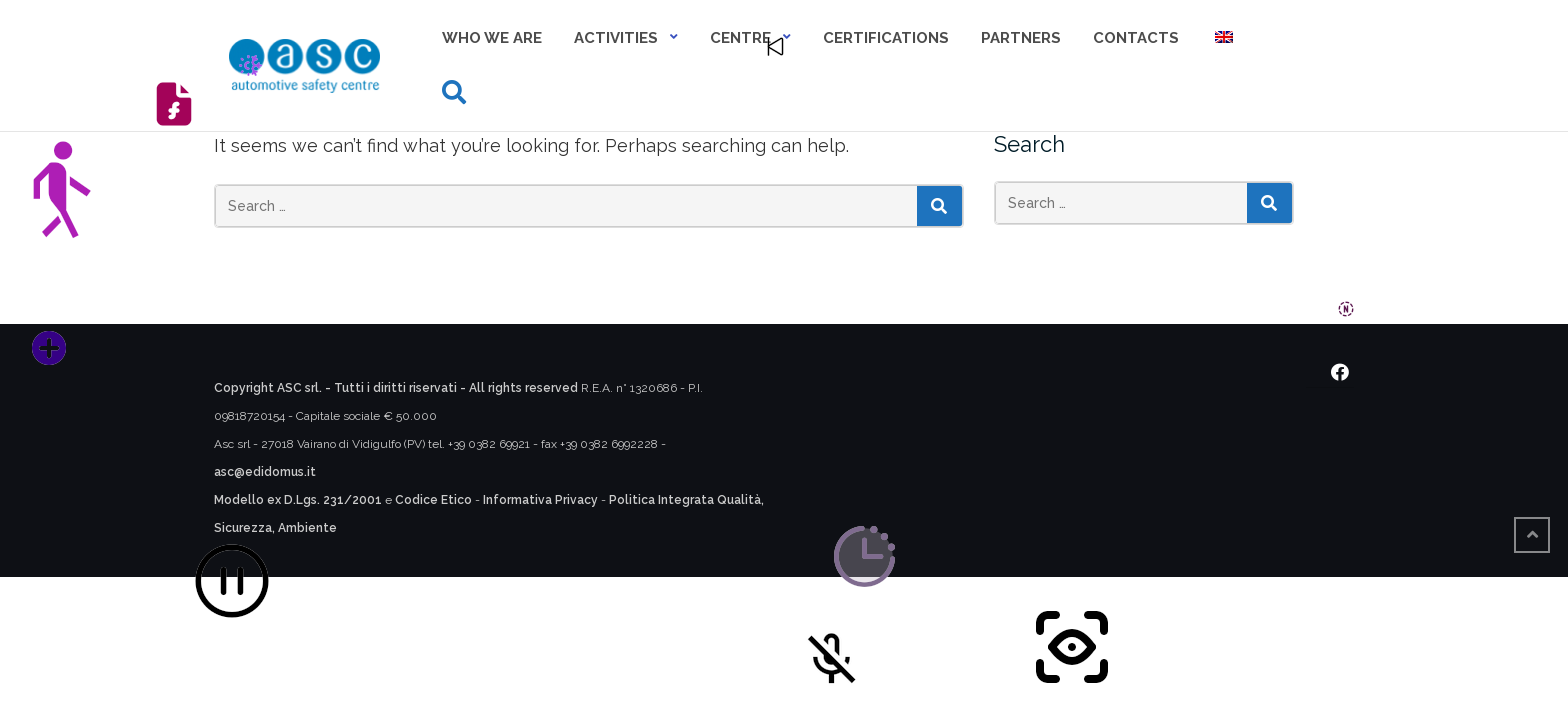 The image size is (1568, 720). What do you see at coordinates (864, 556) in the screenshot?
I see `view remaining time or countdown timer` at bounding box center [864, 556].